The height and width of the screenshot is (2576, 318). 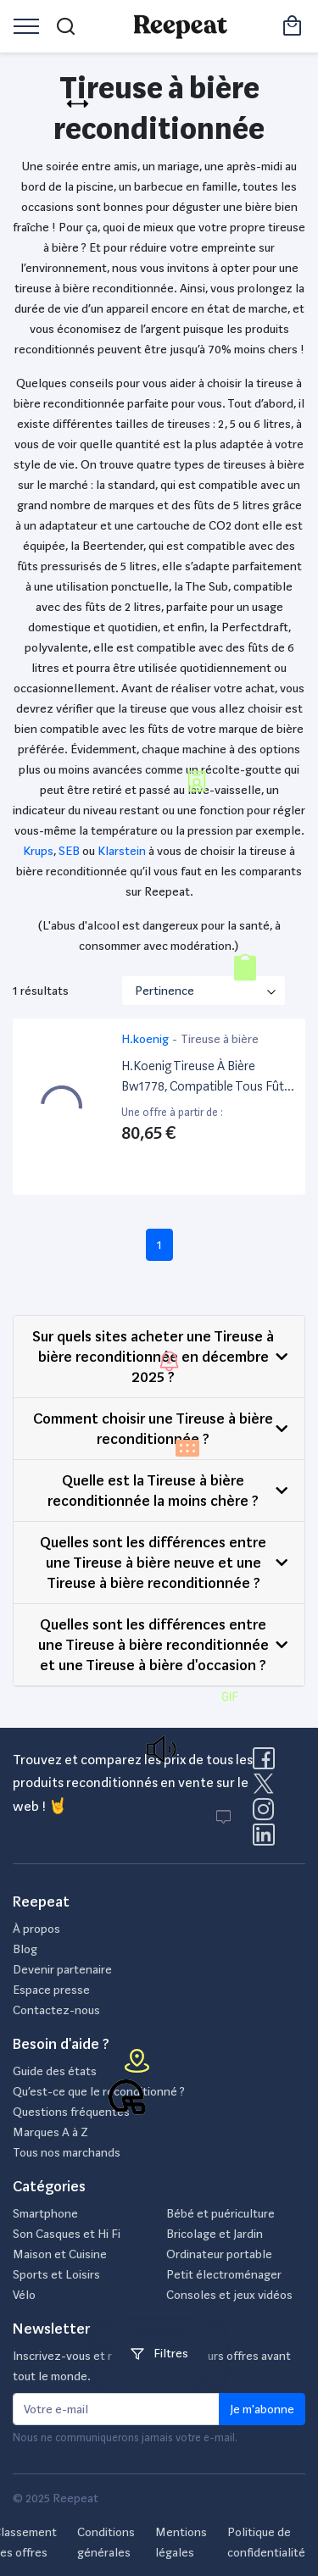 I want to click on copy to clipboard, so click(x=245, y=968).